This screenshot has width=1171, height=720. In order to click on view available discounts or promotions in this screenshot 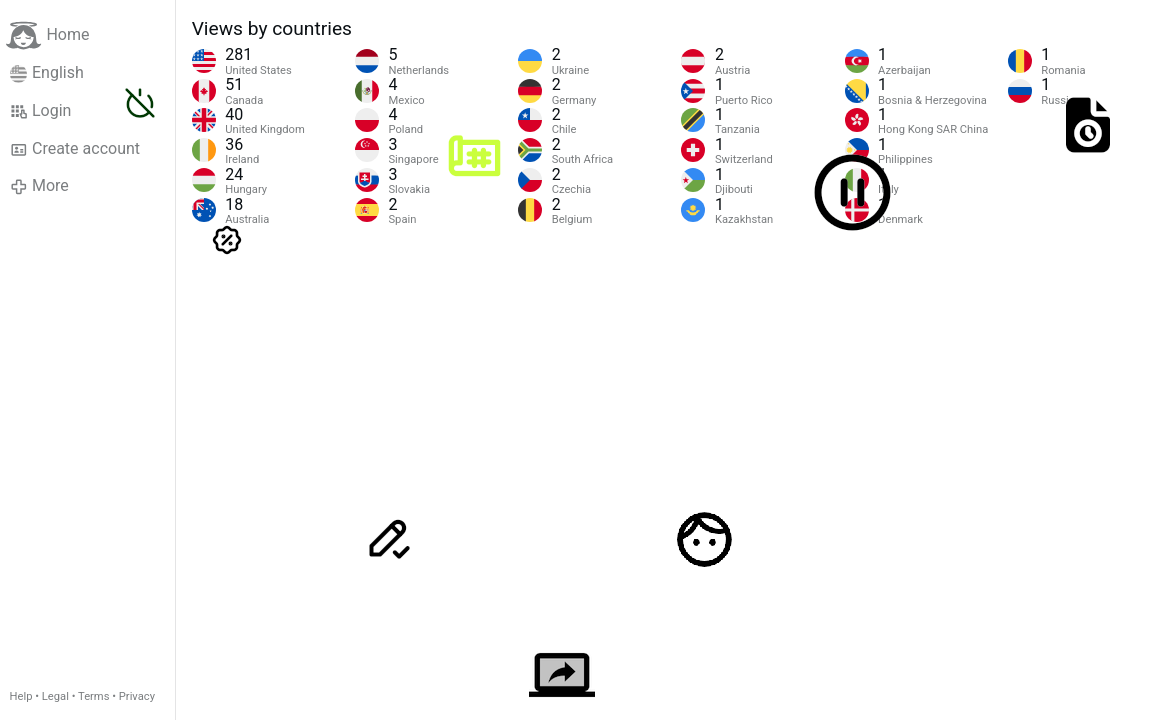, I will do `click(227, 240)`.